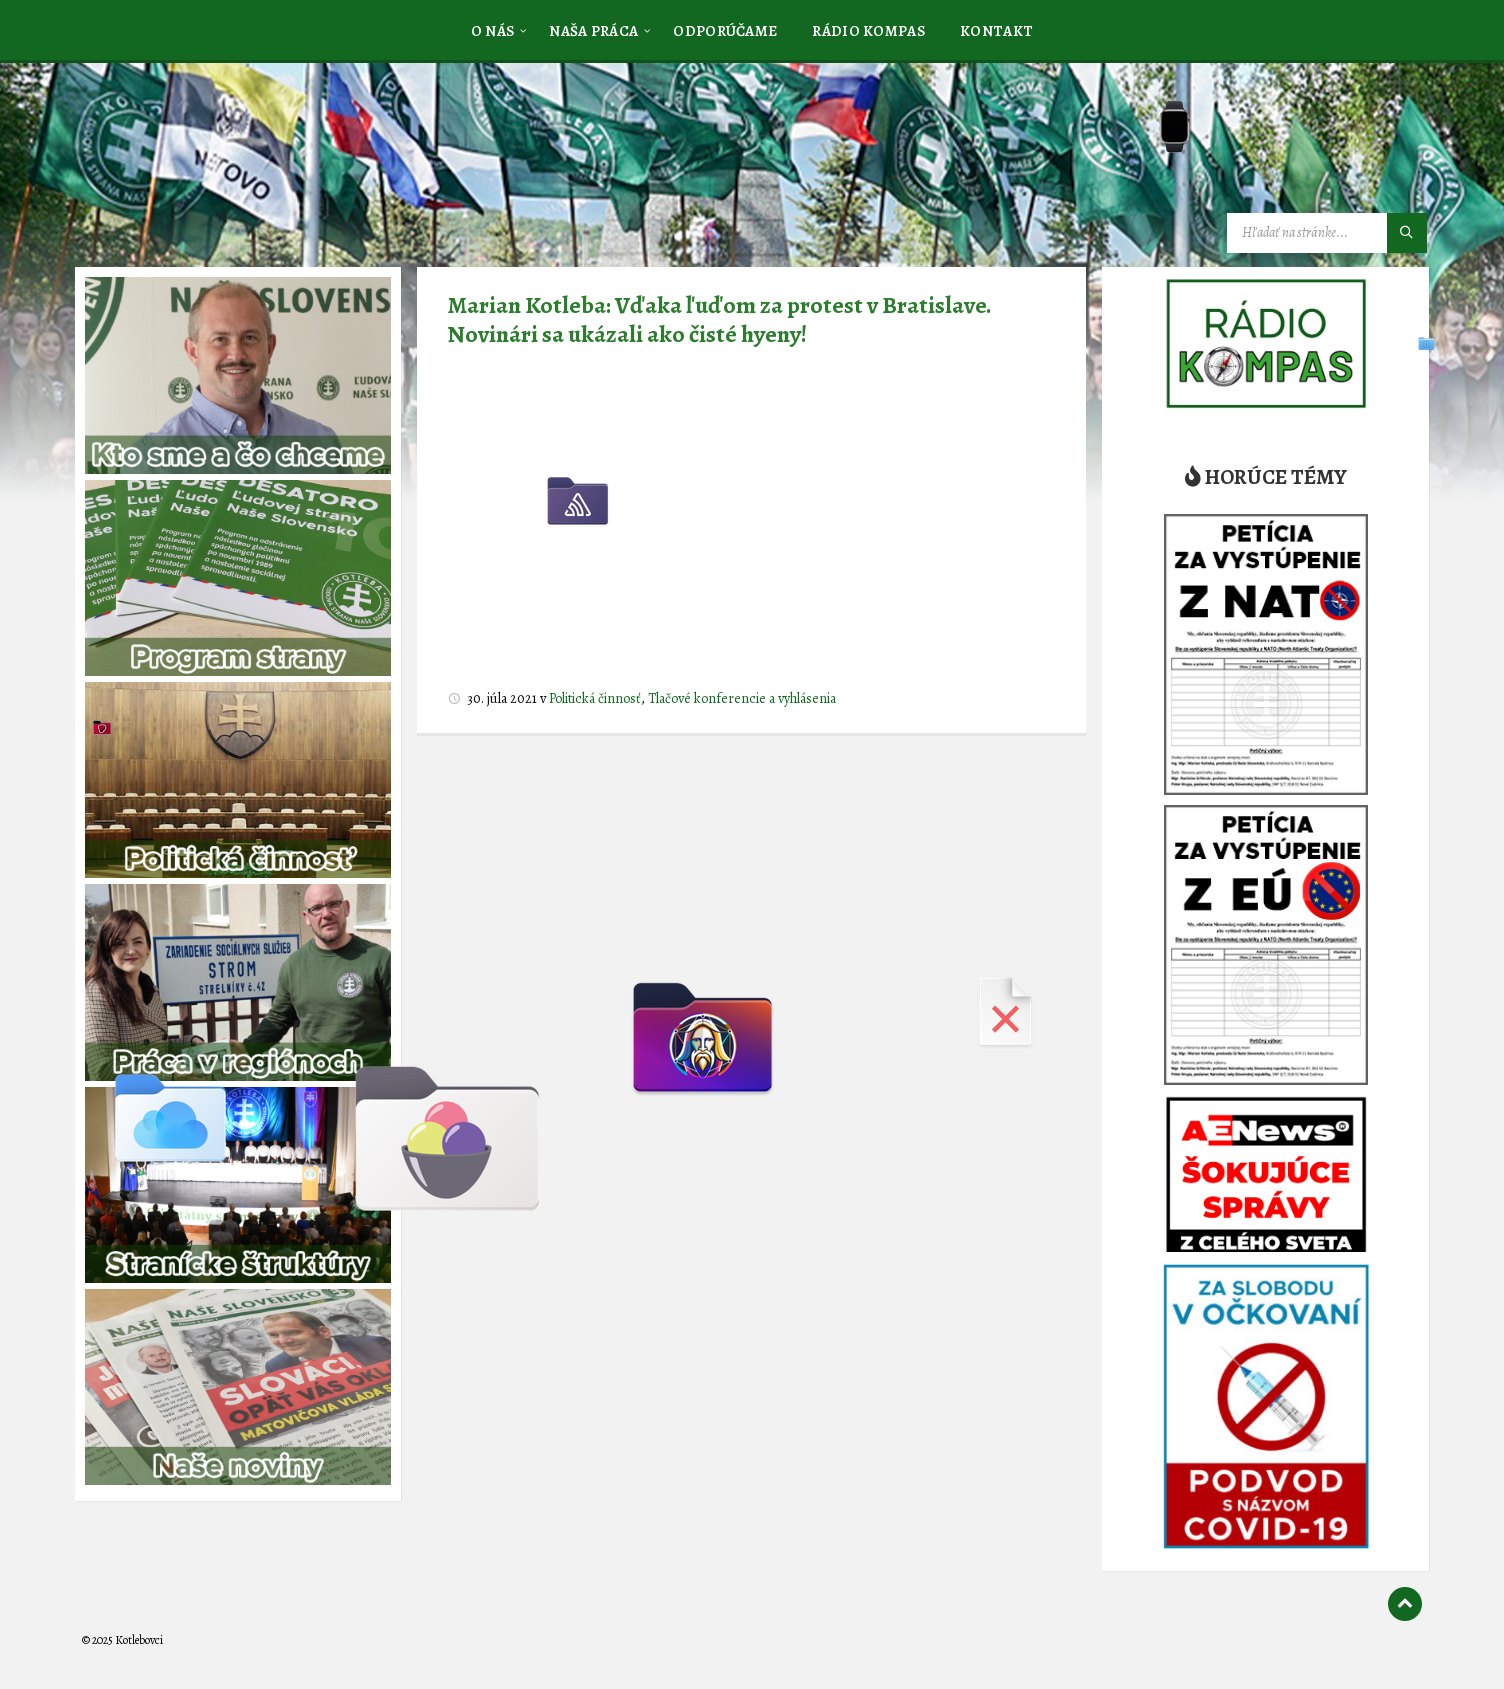 Image resolution: width=1504 pixels, height=1689 pixels. Describe the element at coordinates (577, 502) in the screenshot. I see `folder containing sentry error monitoring projects` at that location.